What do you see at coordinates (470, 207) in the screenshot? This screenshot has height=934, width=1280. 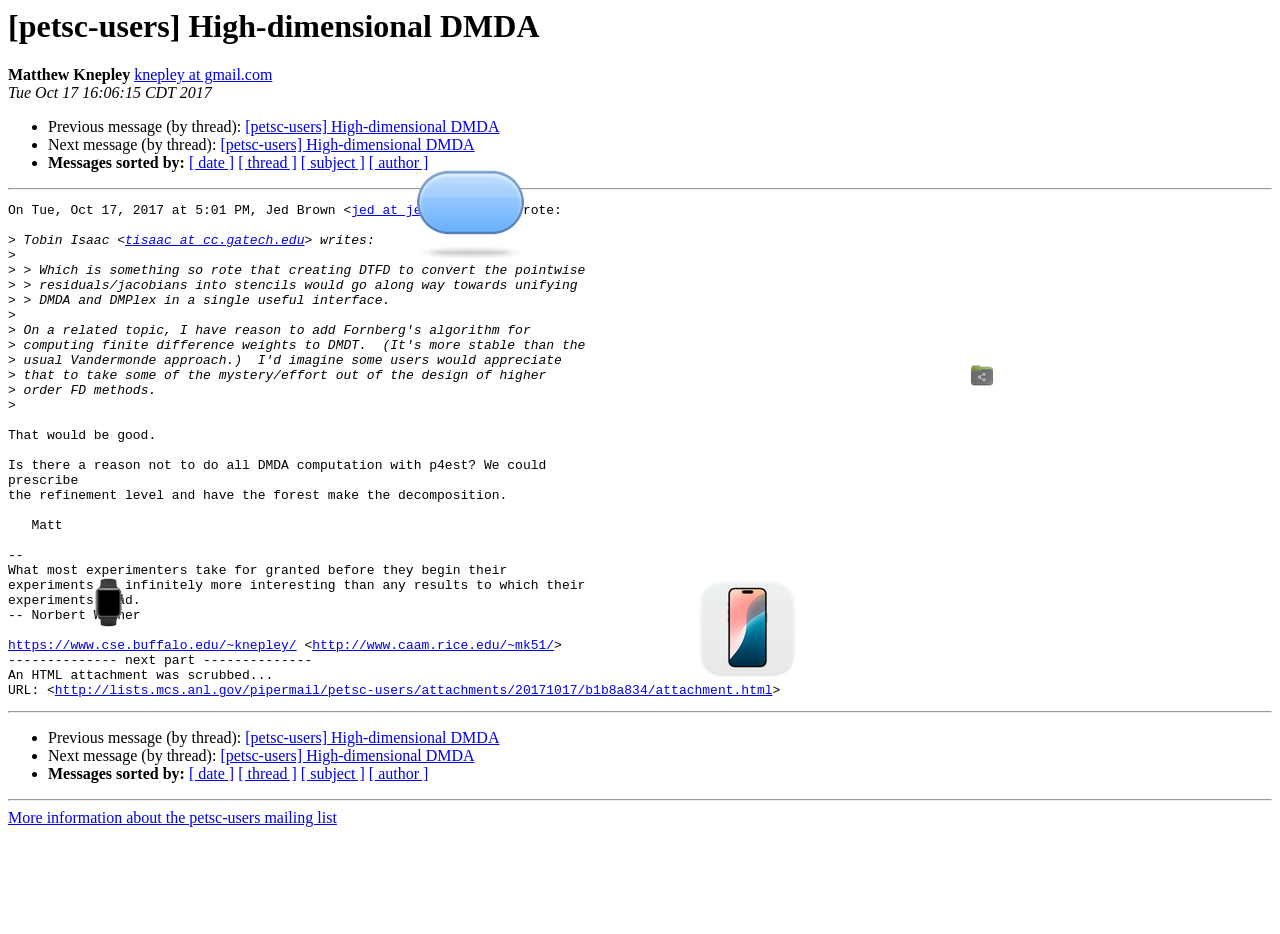 I see `add or manage labels for items` at bounding box center [470, 207].